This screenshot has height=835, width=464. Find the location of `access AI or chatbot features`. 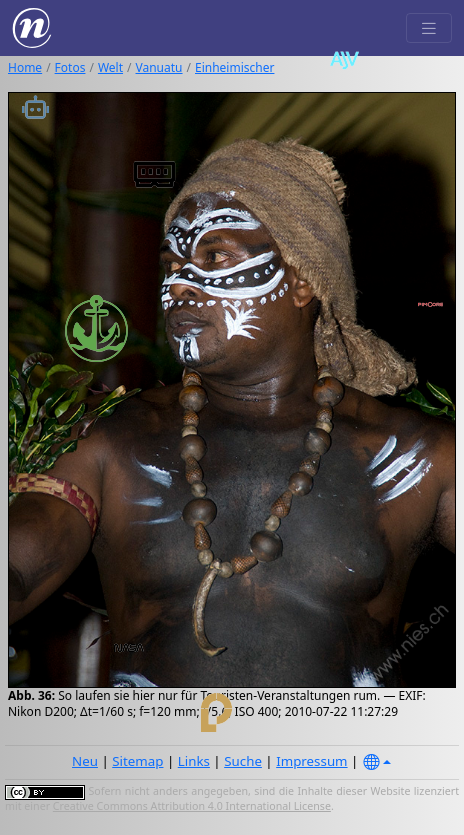

access AI or chatbot features is located at coordinates (35, 108).